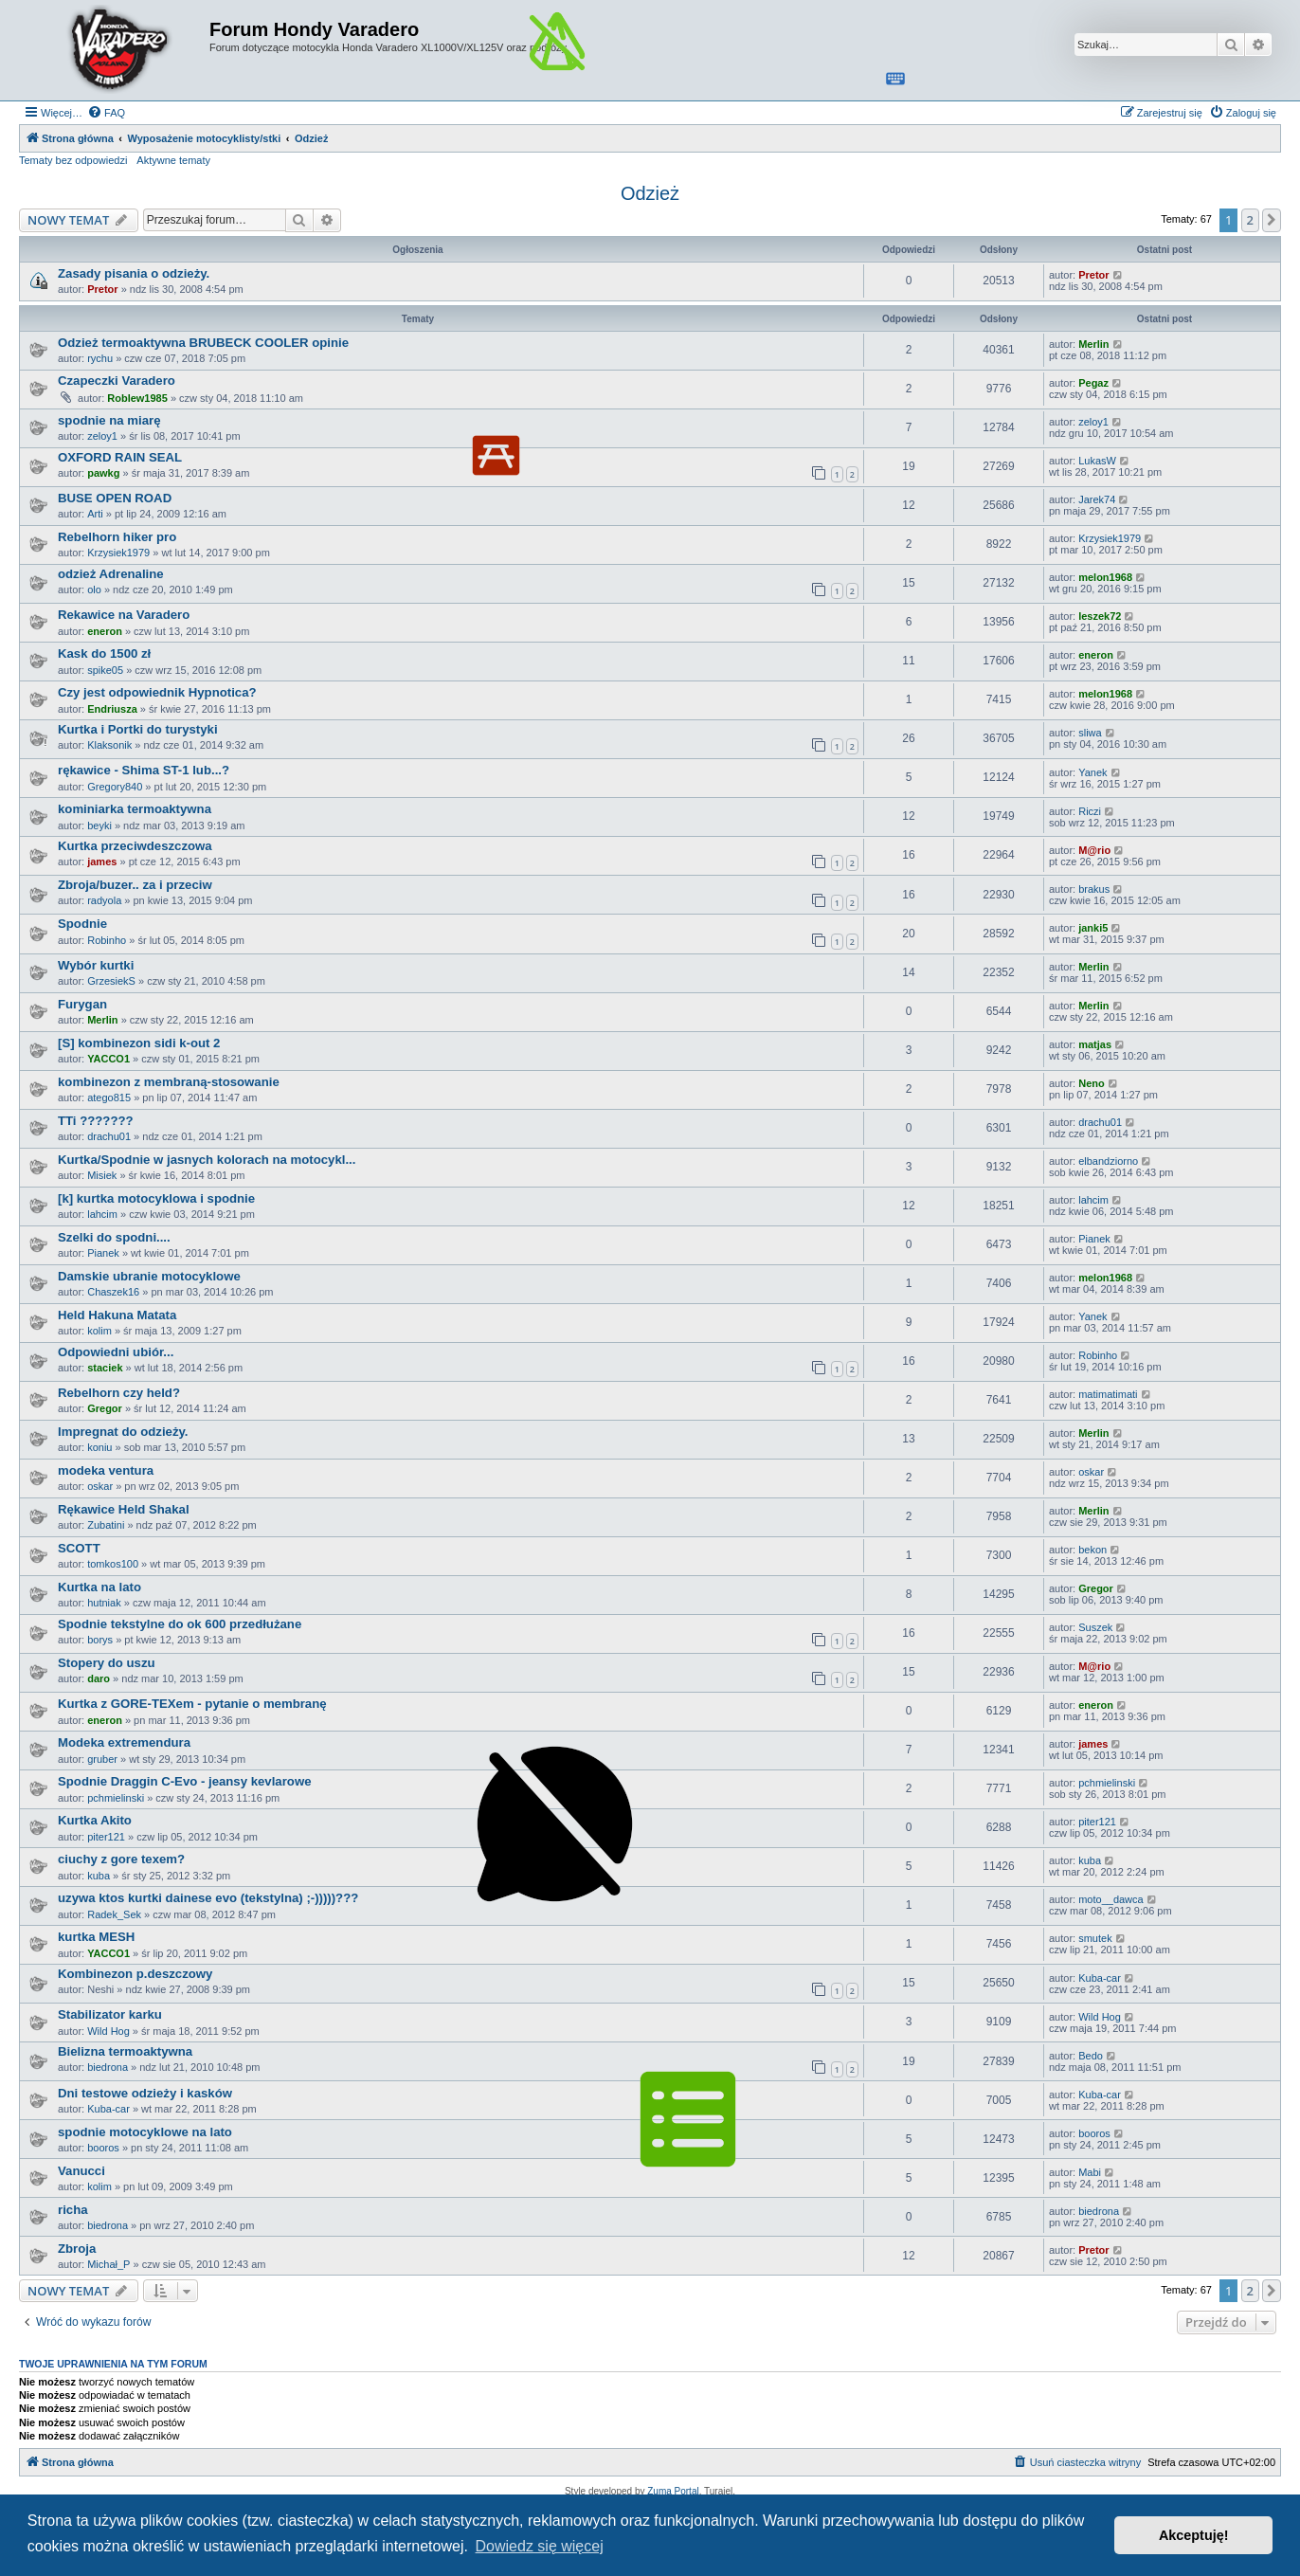 The width and height of the screenshot is (1300, 2576). Describe the element at coordinates (688, 2119) in the screenshot. I see `view list of items` at that location.